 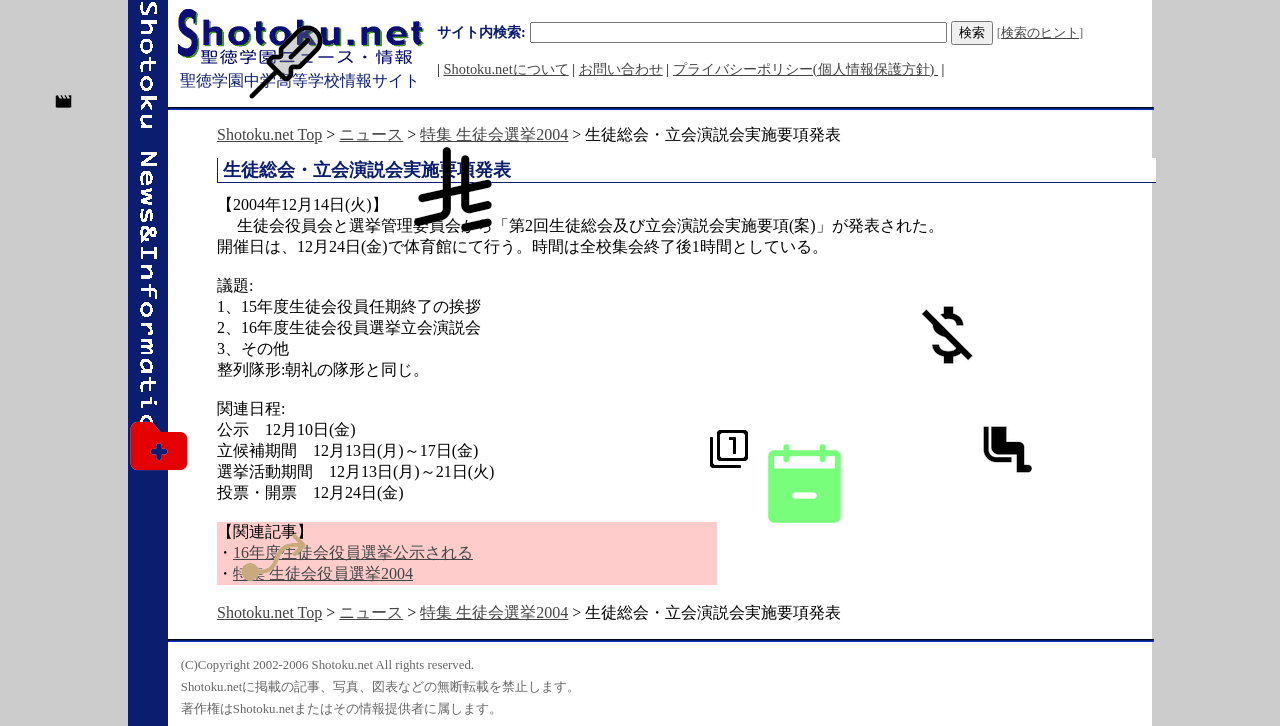 I want to click on indicates a workflow or process flow direction, so click(x=272, y=558).